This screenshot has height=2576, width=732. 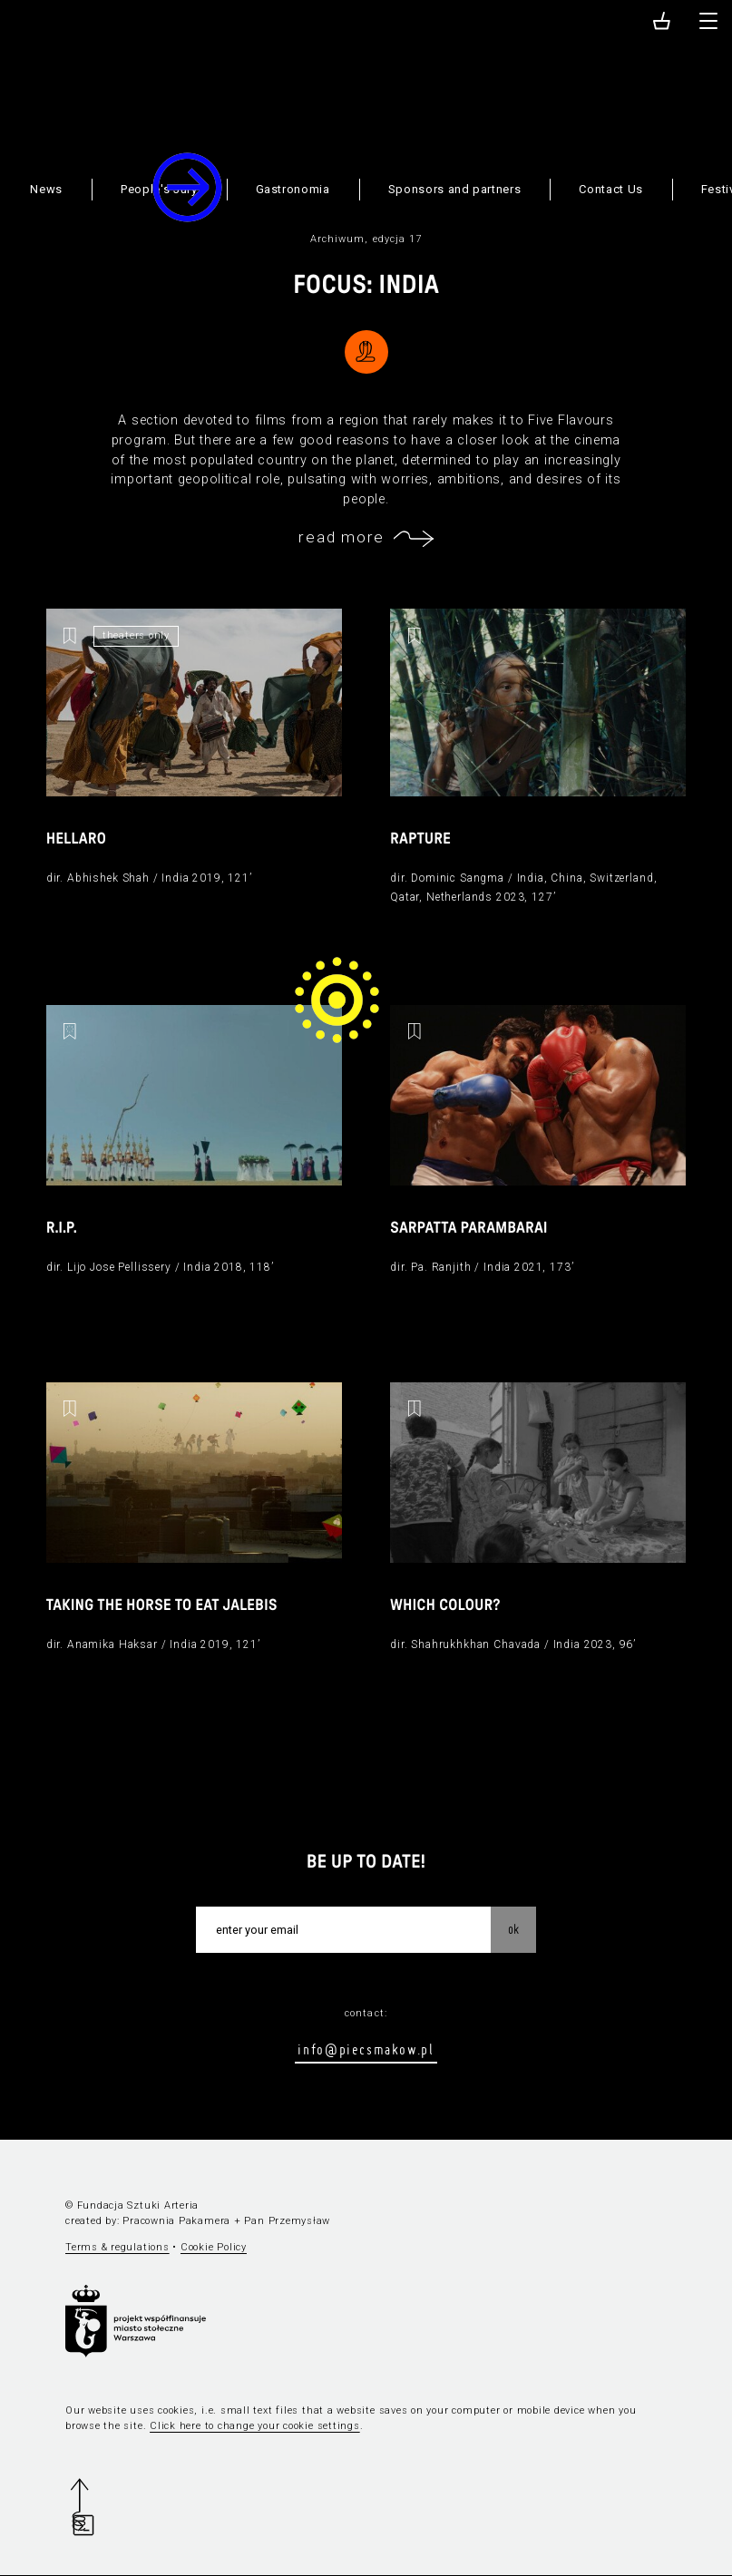 What do you see at coordinates (83, 2525) in the screenshot?
I see `open the integrated terminal` at bounding box center [83, 2525].